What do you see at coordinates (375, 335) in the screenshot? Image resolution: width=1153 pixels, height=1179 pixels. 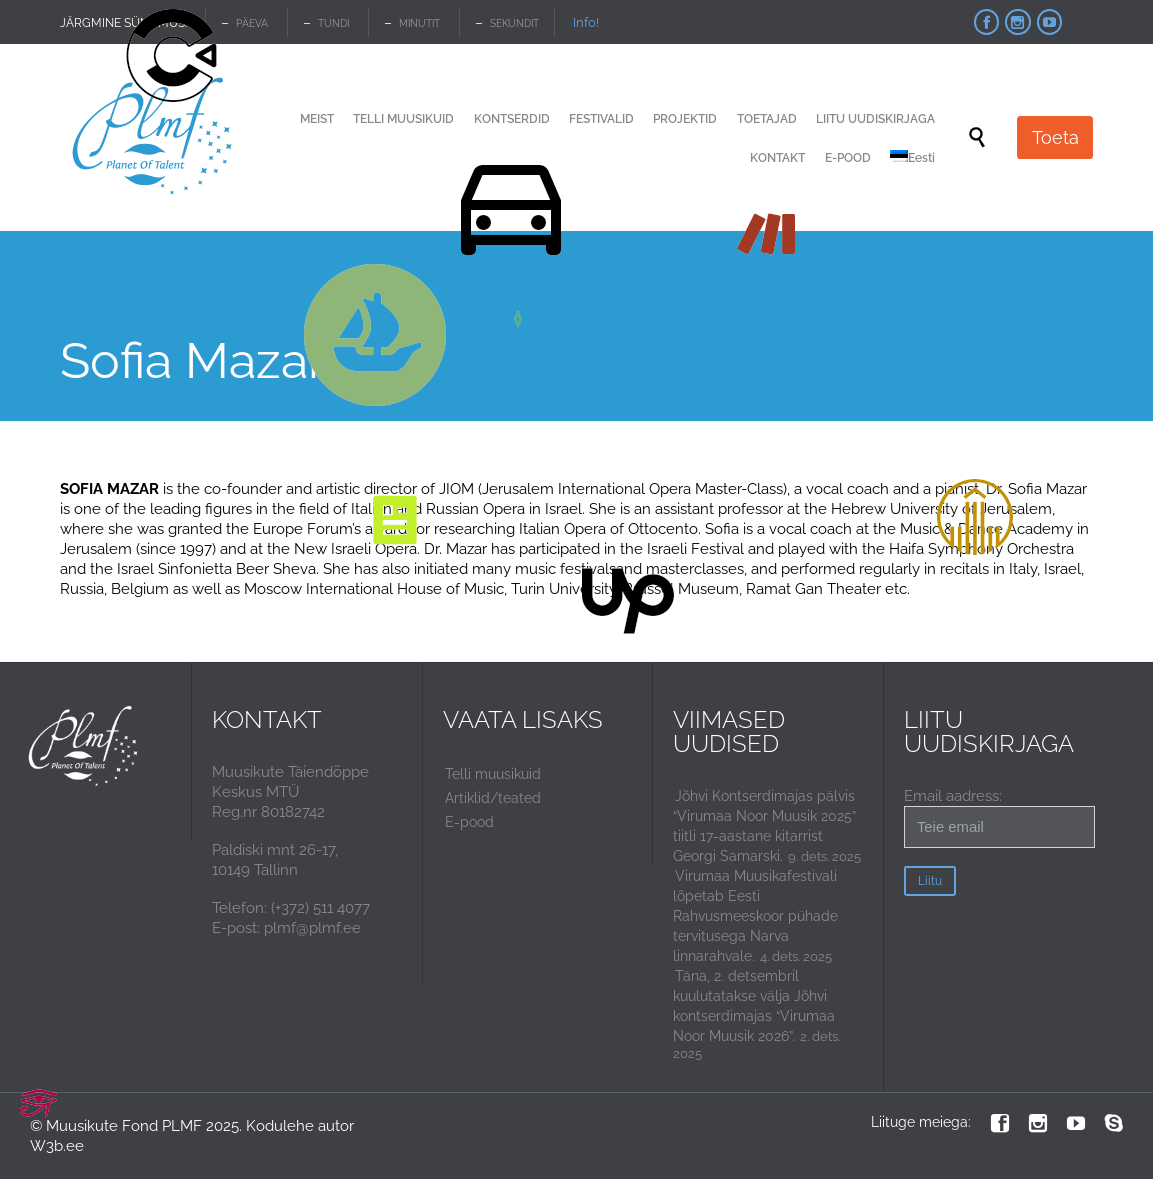 I see `open the OpenSea NFT marketplace` at bounding box center [375, 335].